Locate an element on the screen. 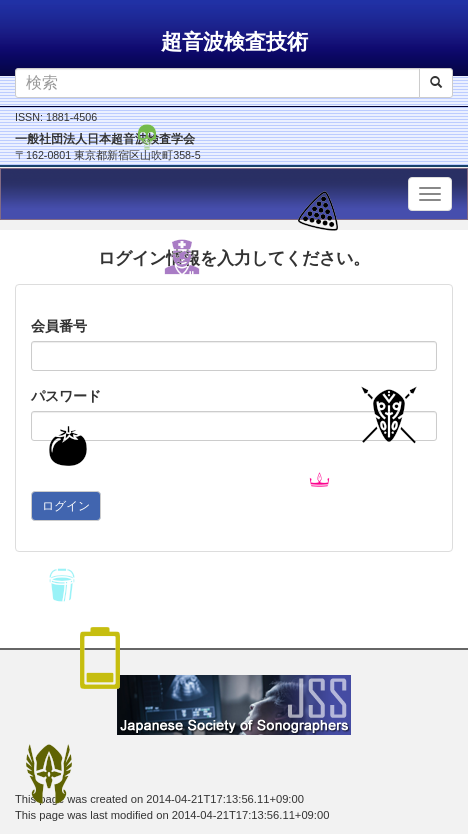 Image resolution: width=468 pixels, height=834 pixels. indicates premium or VIP membership status is located at coordinates (319, 479).